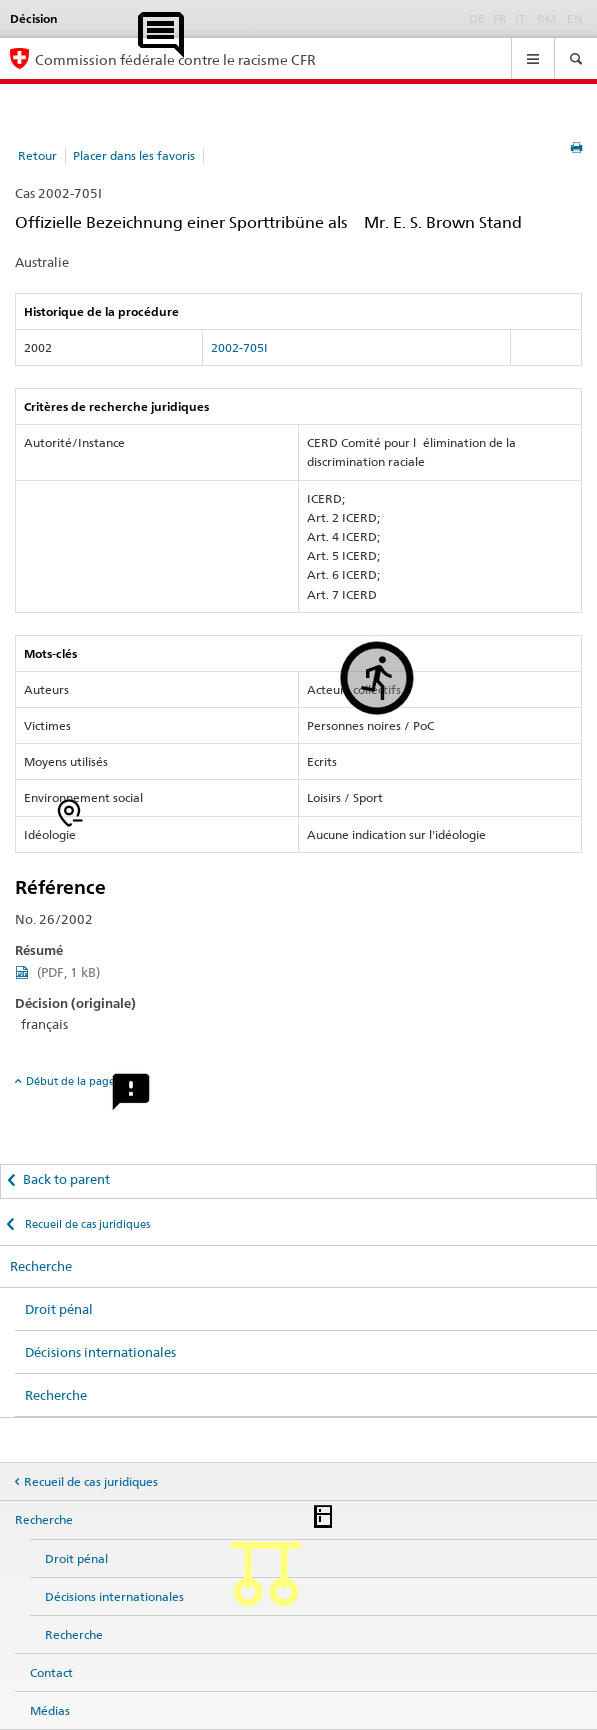 This screenshot has height=1730, width=597. Describe the element at coordinates (161, 35) in the screenshot. I see `add a comment or note` at that location.